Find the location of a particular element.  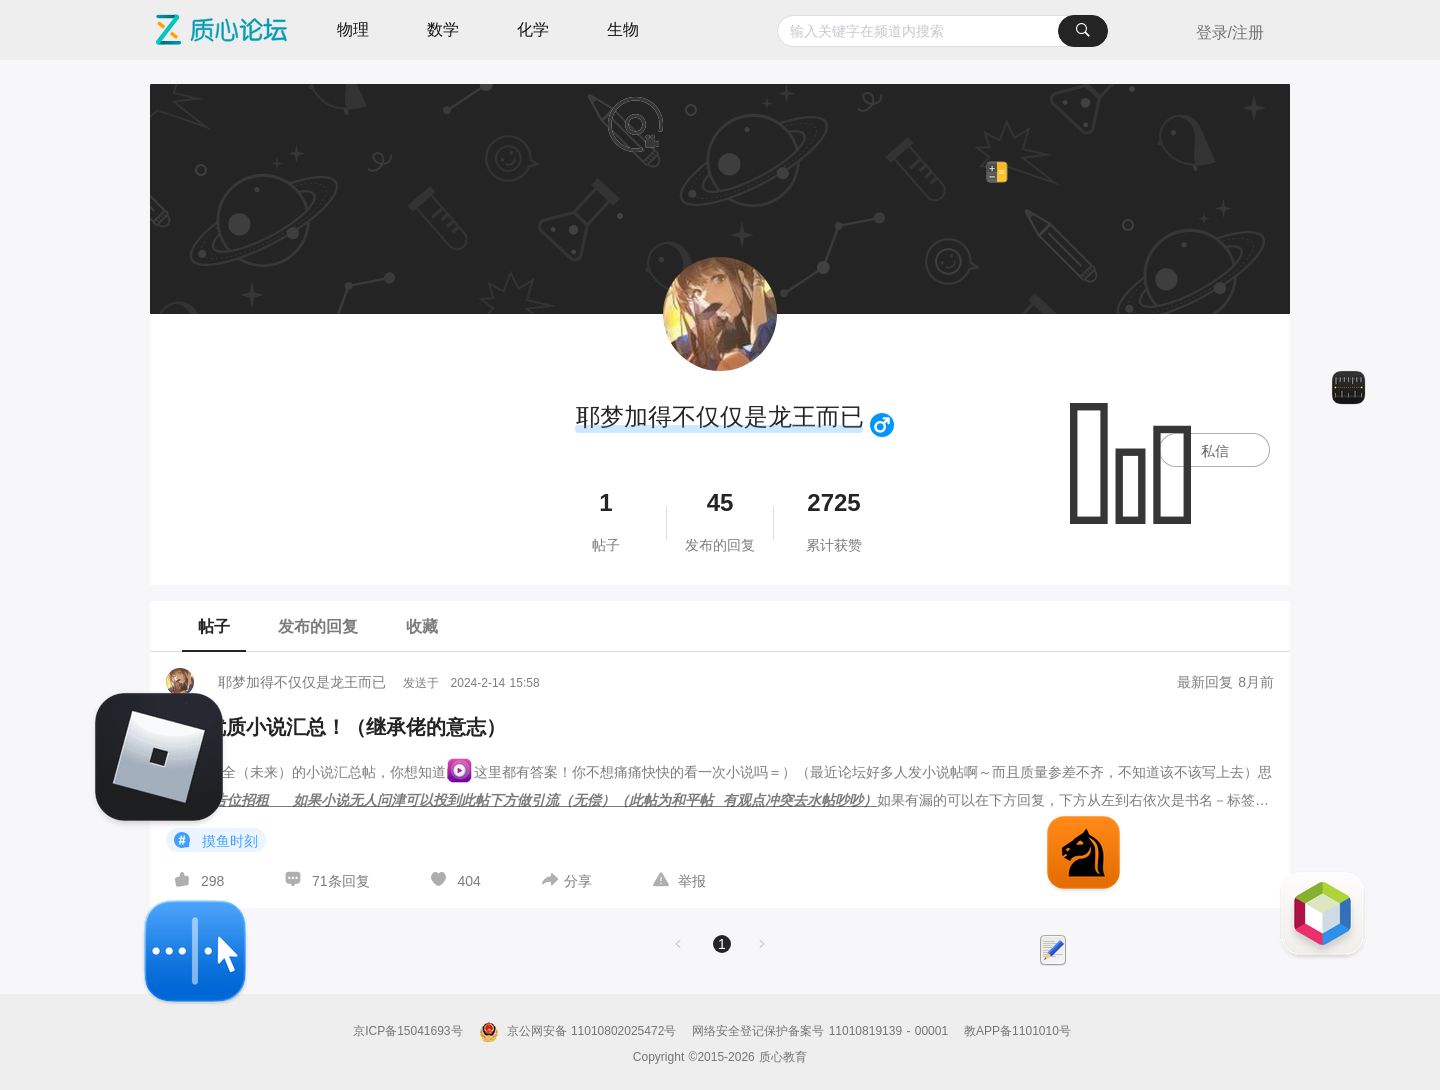

indicates video disc or DVD media is located at coordinates (635, 124).